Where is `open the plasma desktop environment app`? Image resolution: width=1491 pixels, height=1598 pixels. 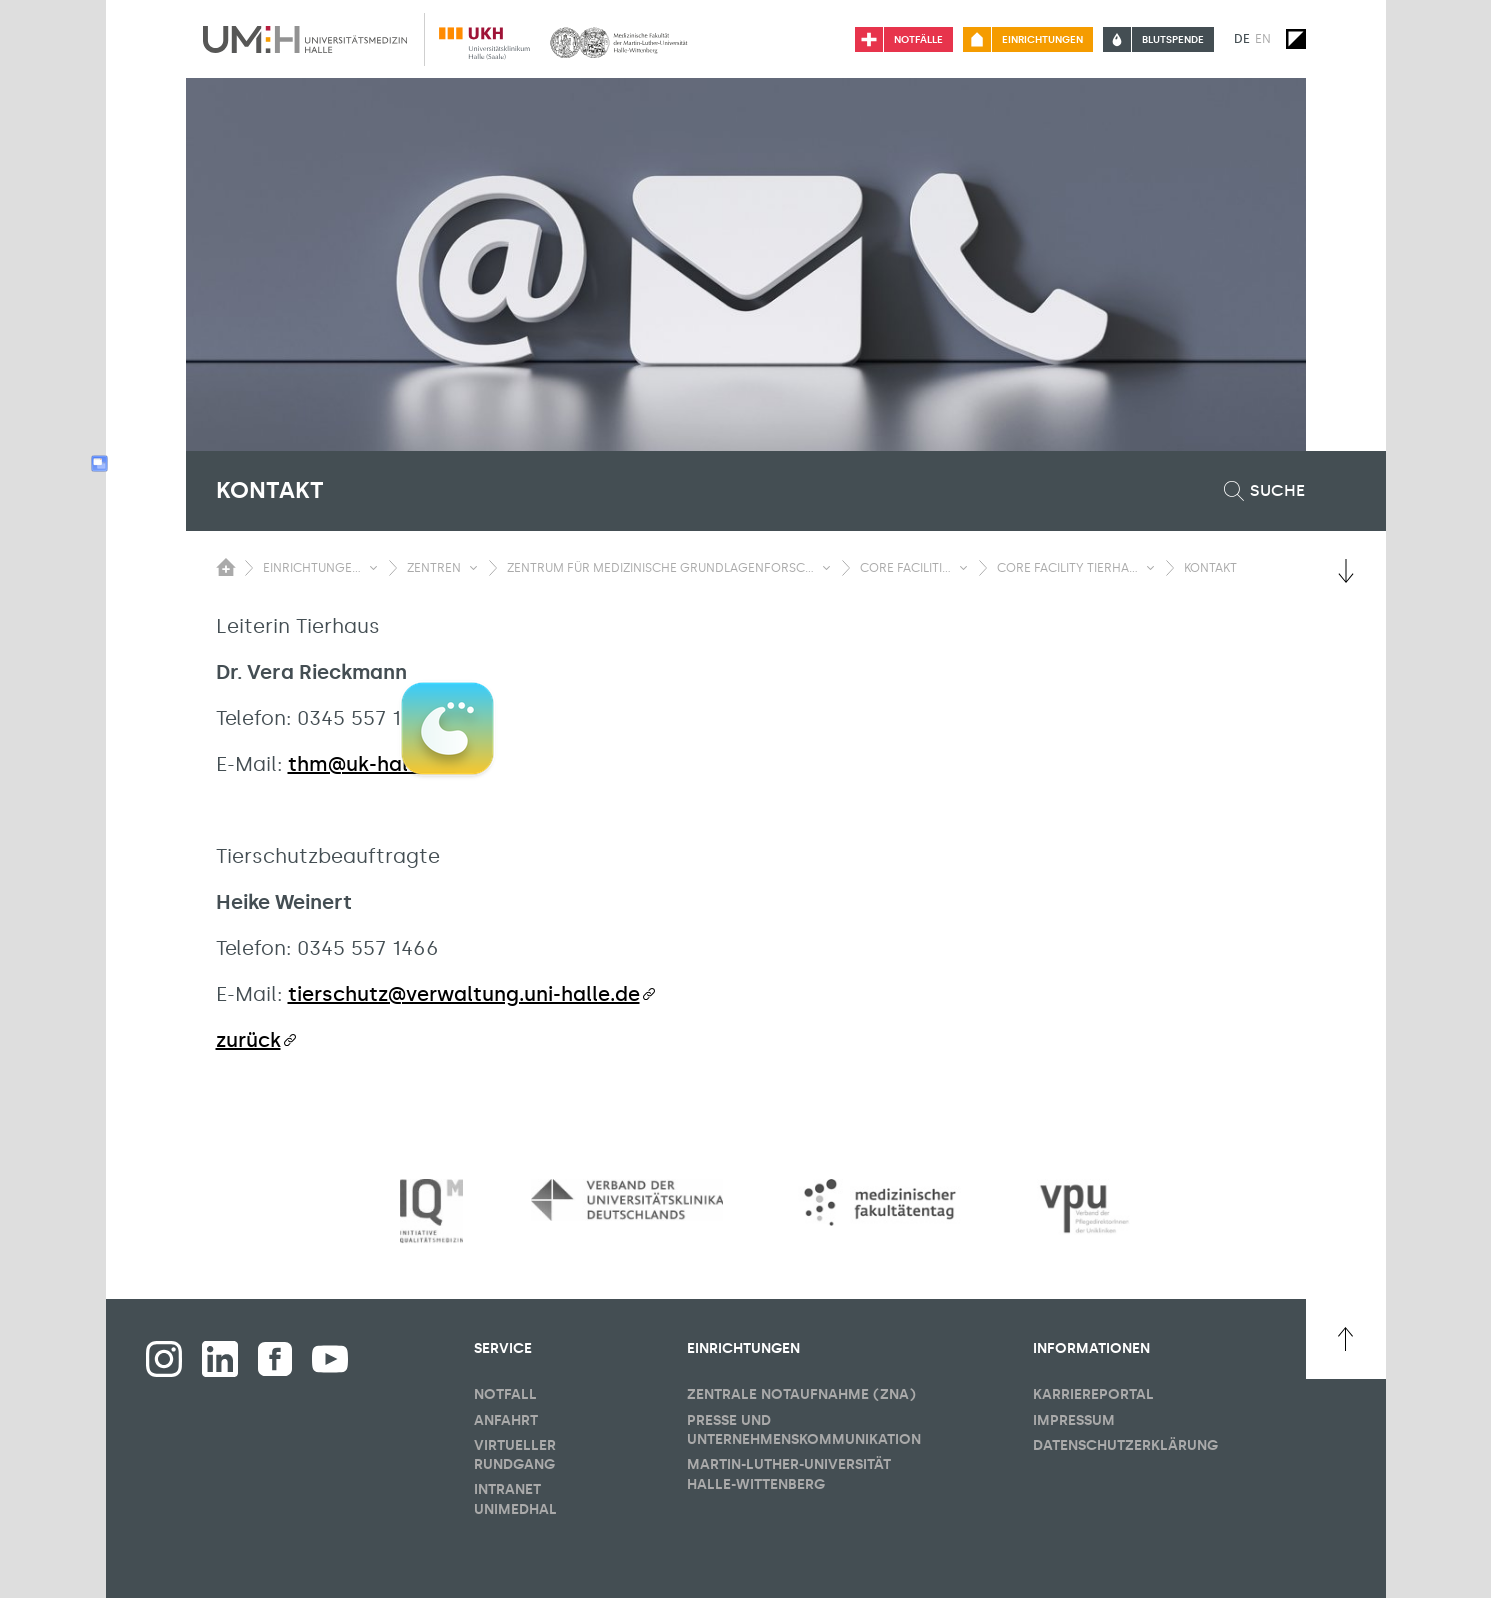 open the plasma desktop environment app is located at coordinates (447, 728).